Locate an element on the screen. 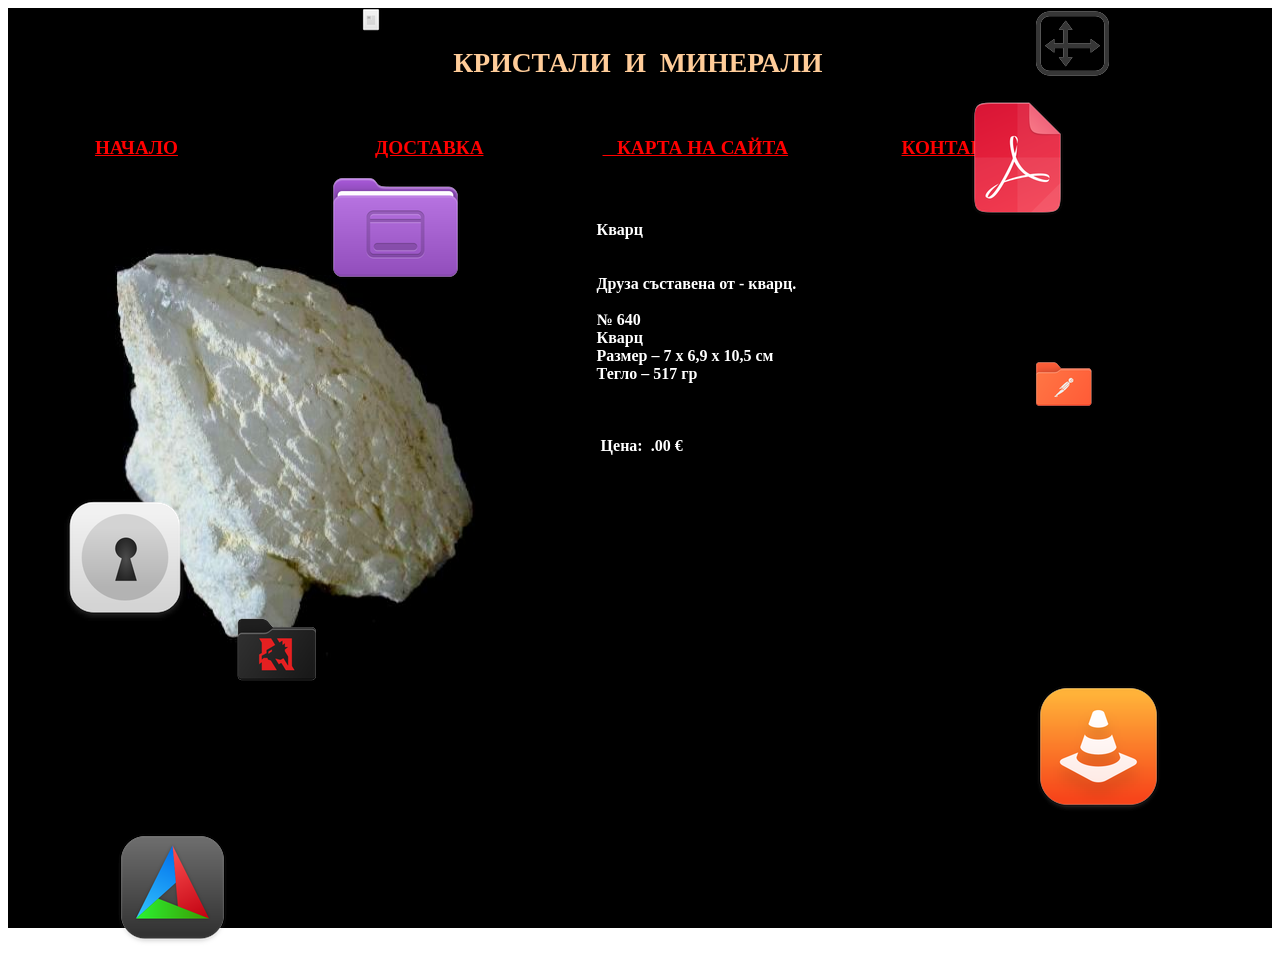 This screenshot has height=972, width=1280. open a PDF document is located at coordinates (1017, 157).